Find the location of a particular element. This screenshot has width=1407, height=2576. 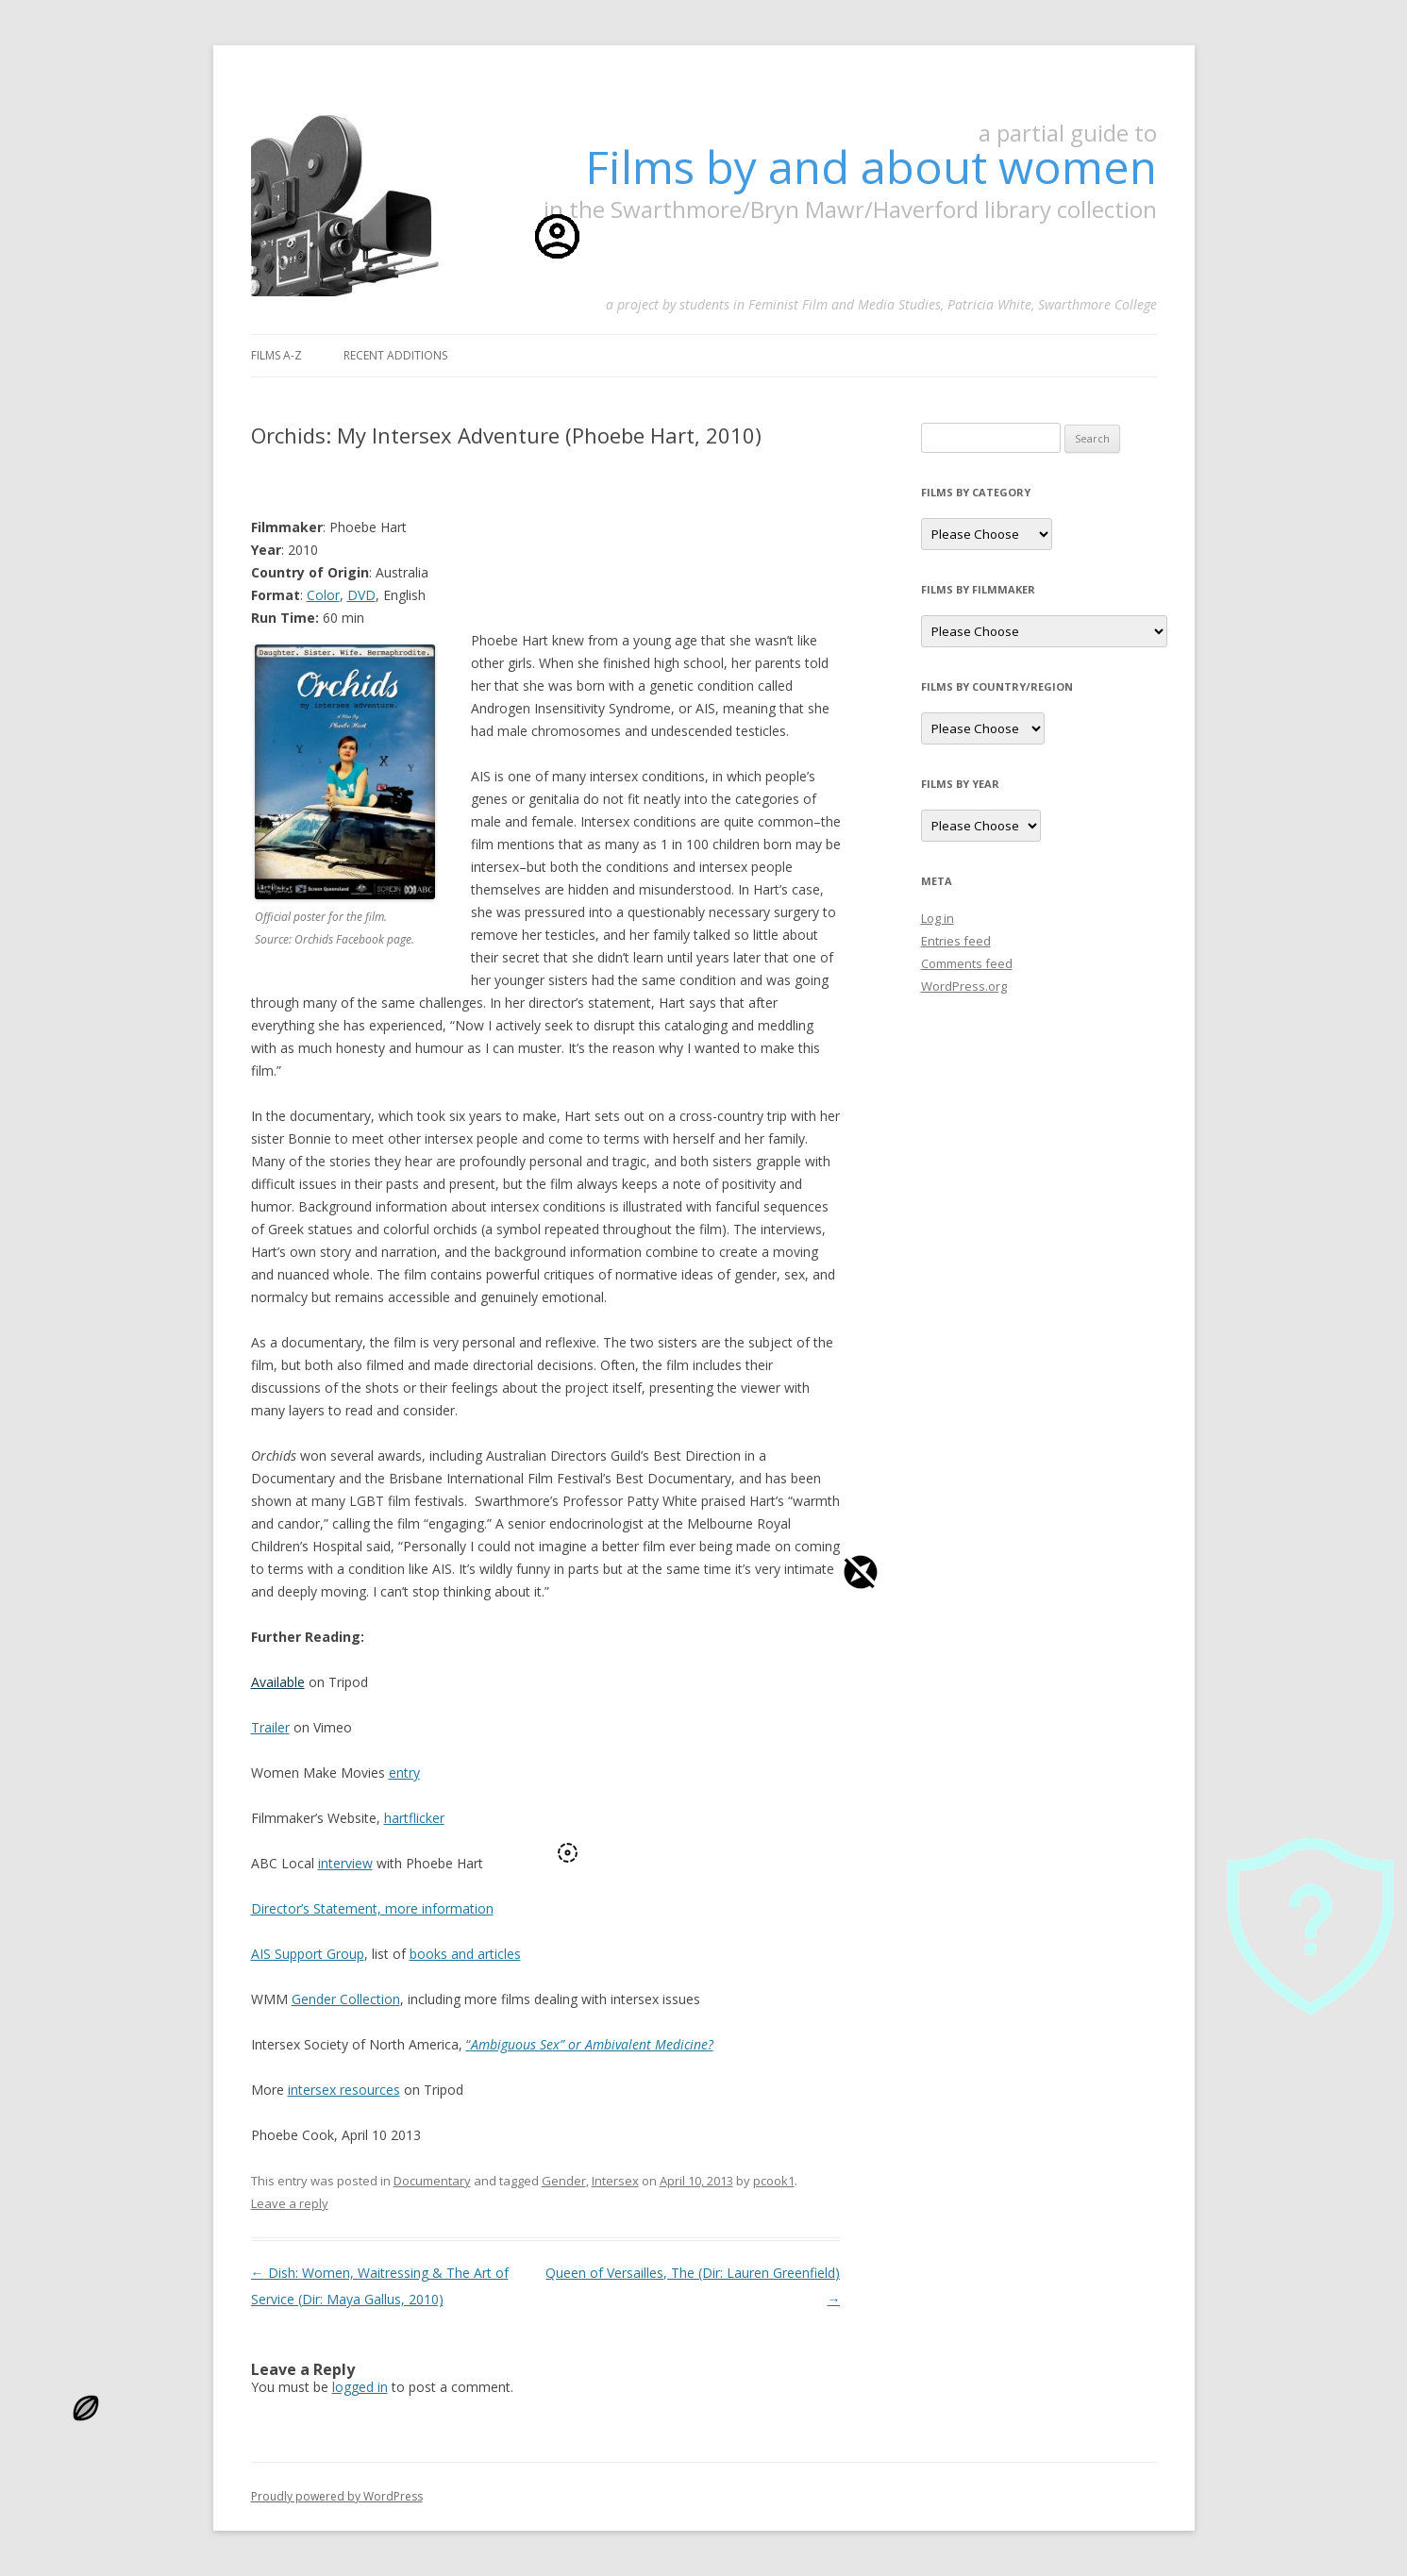

access rugby sports content or scores is located at coordinates (86, 2408).